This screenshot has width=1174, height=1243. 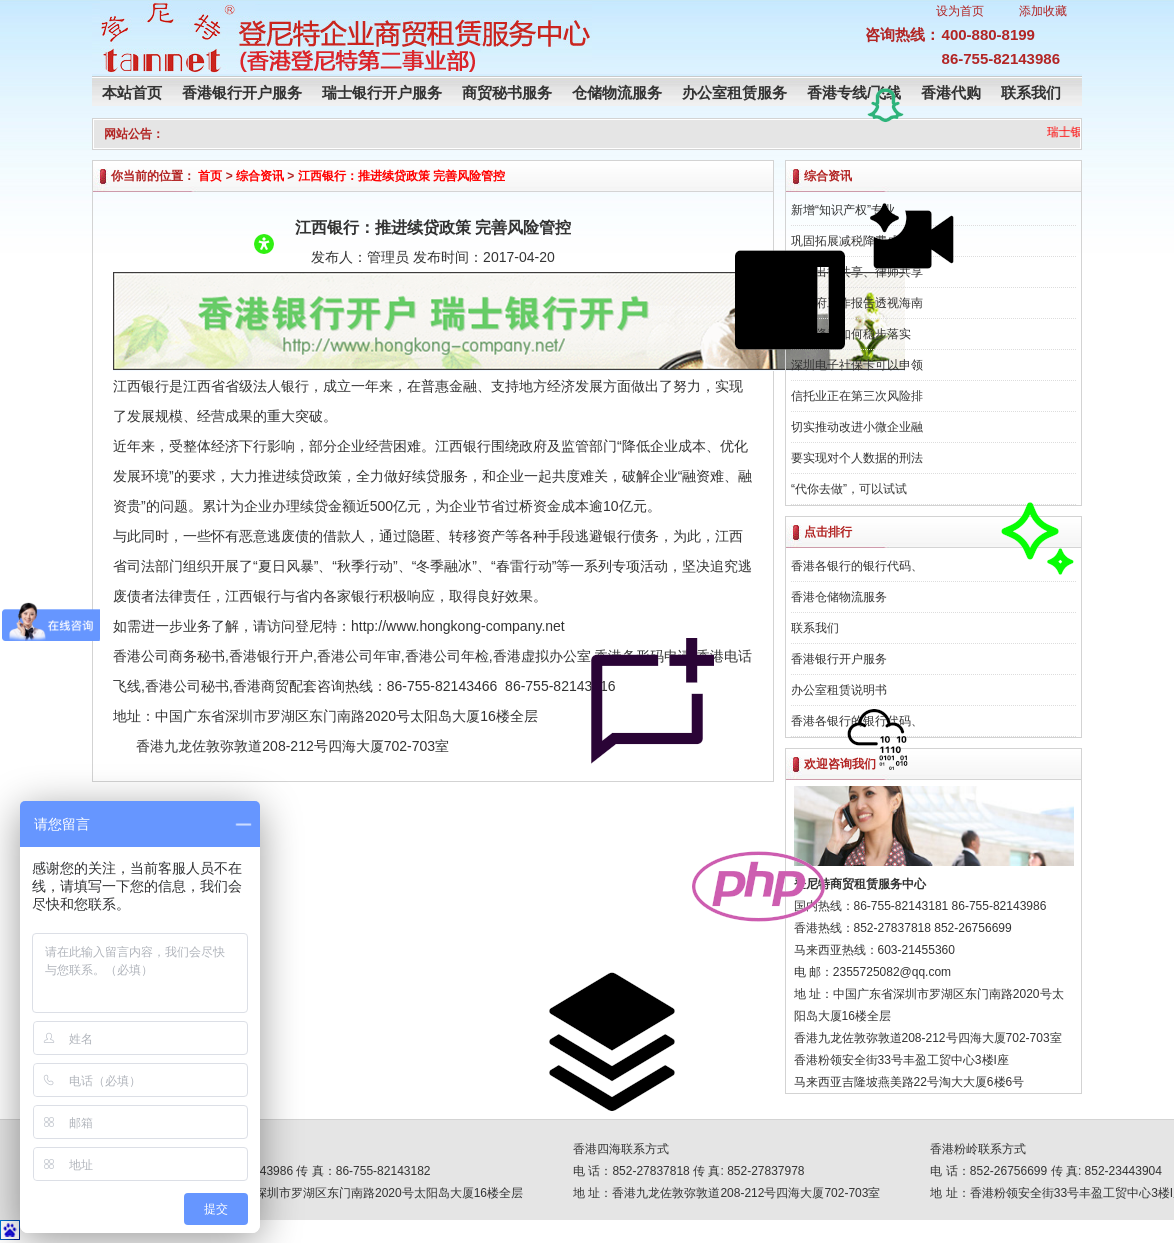 What do you see at coordinates (612, 1044) in the screenshot?
I see `view stacked layers or content` at bounding box center [612, 1044].